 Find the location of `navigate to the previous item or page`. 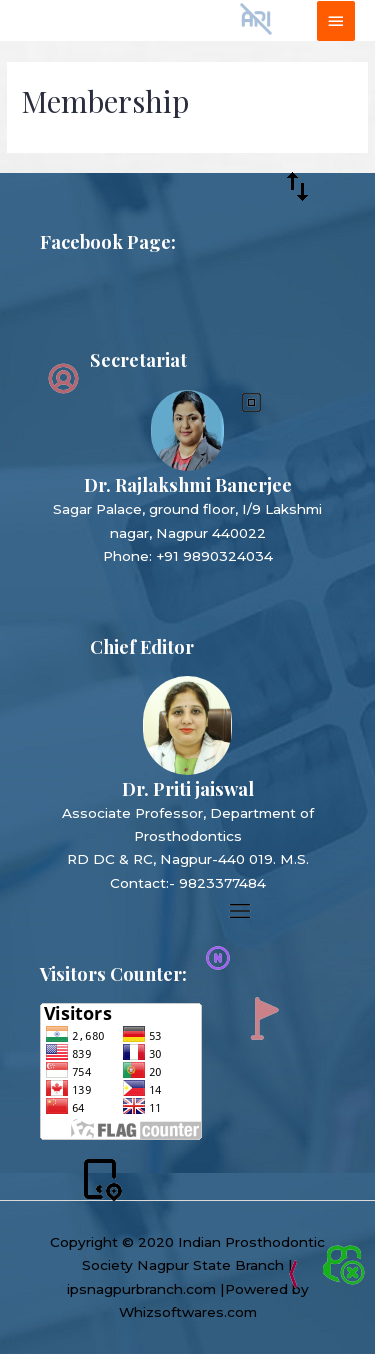

navigate to the previous item or page is located at coordinates (294, 1274).